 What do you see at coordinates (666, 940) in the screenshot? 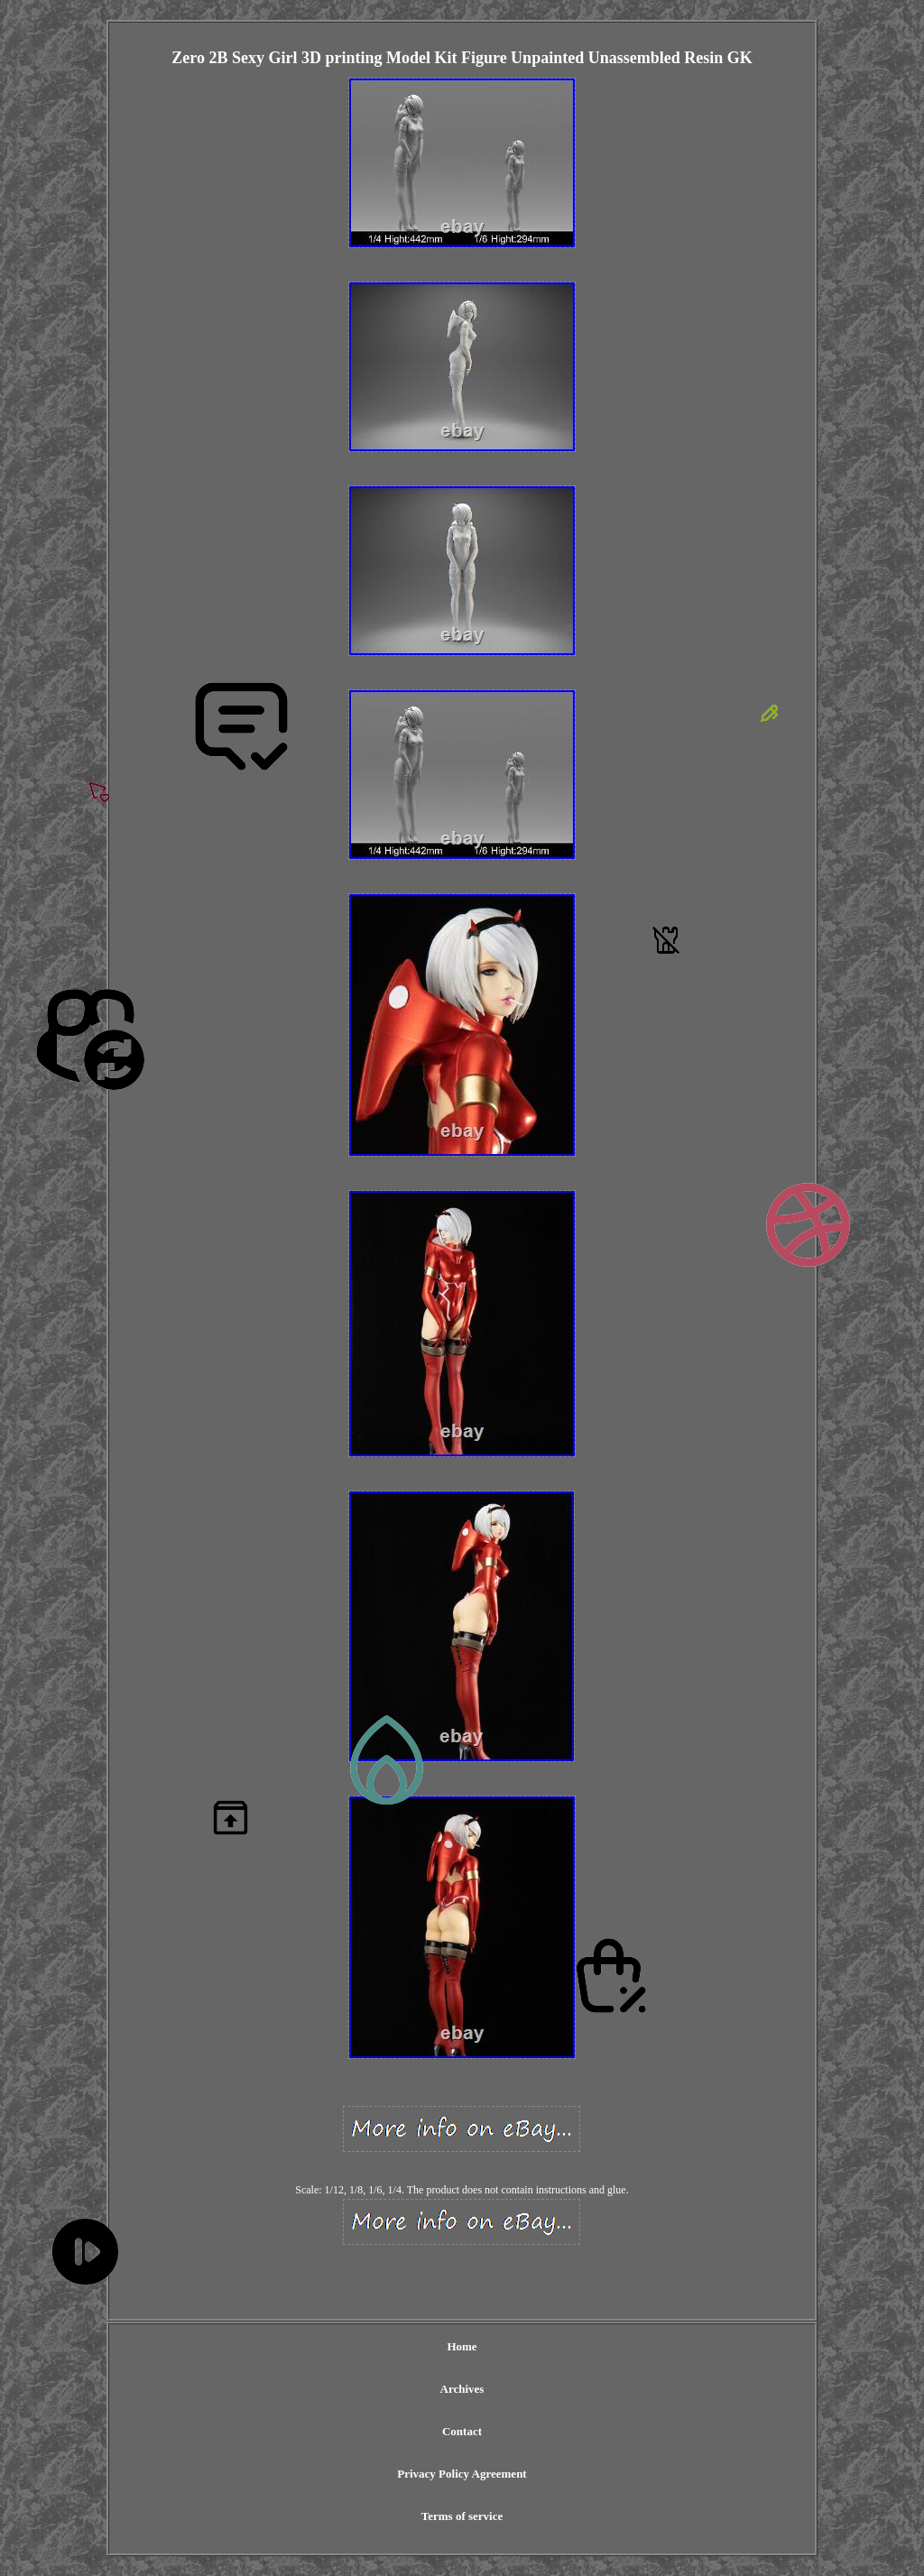
I see `indicates tower or signal is offline` at bounding box center [666, 940].